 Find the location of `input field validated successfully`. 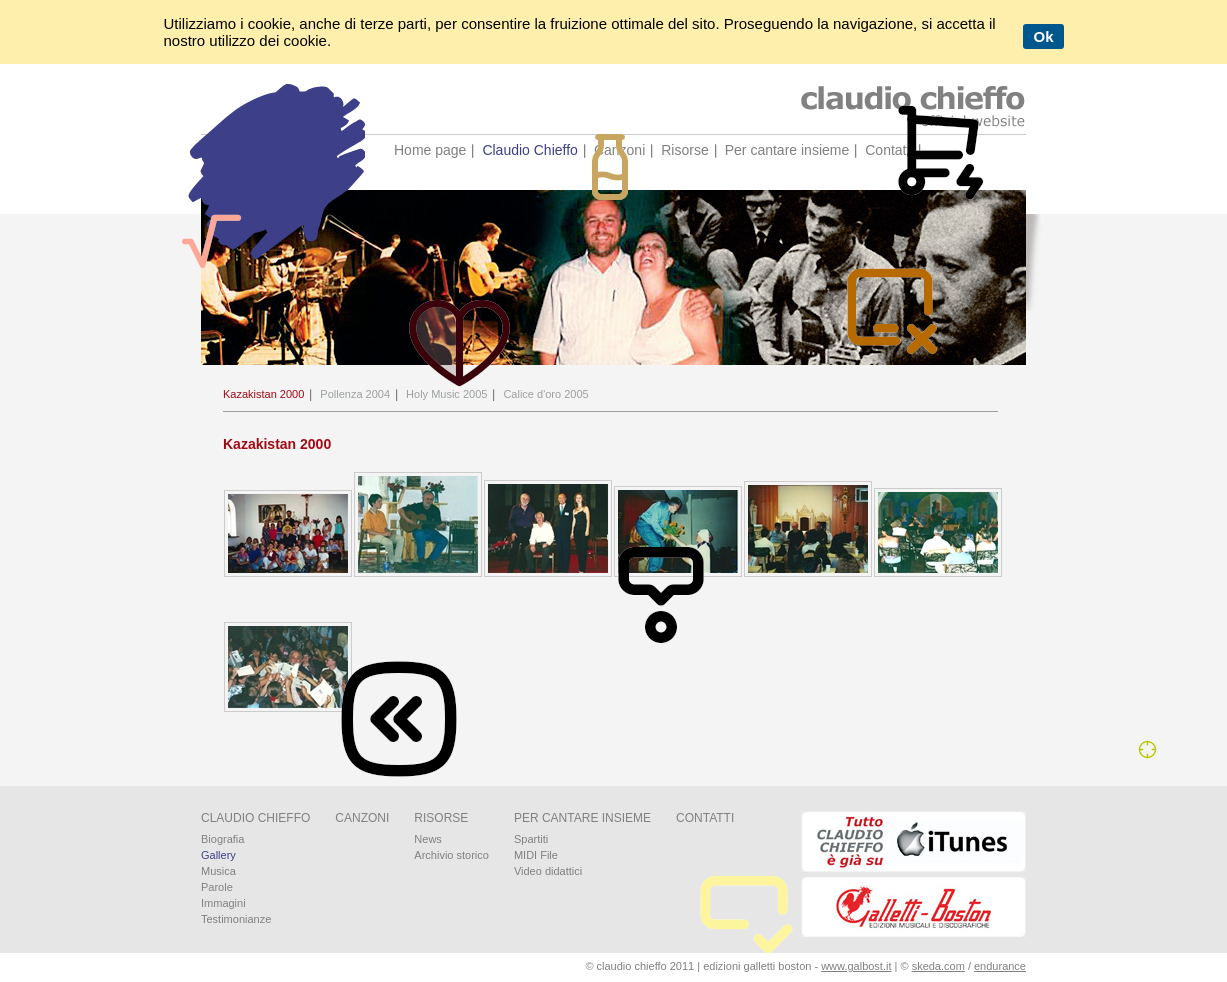

input field validated successfully is located at coordinates (744, 905).